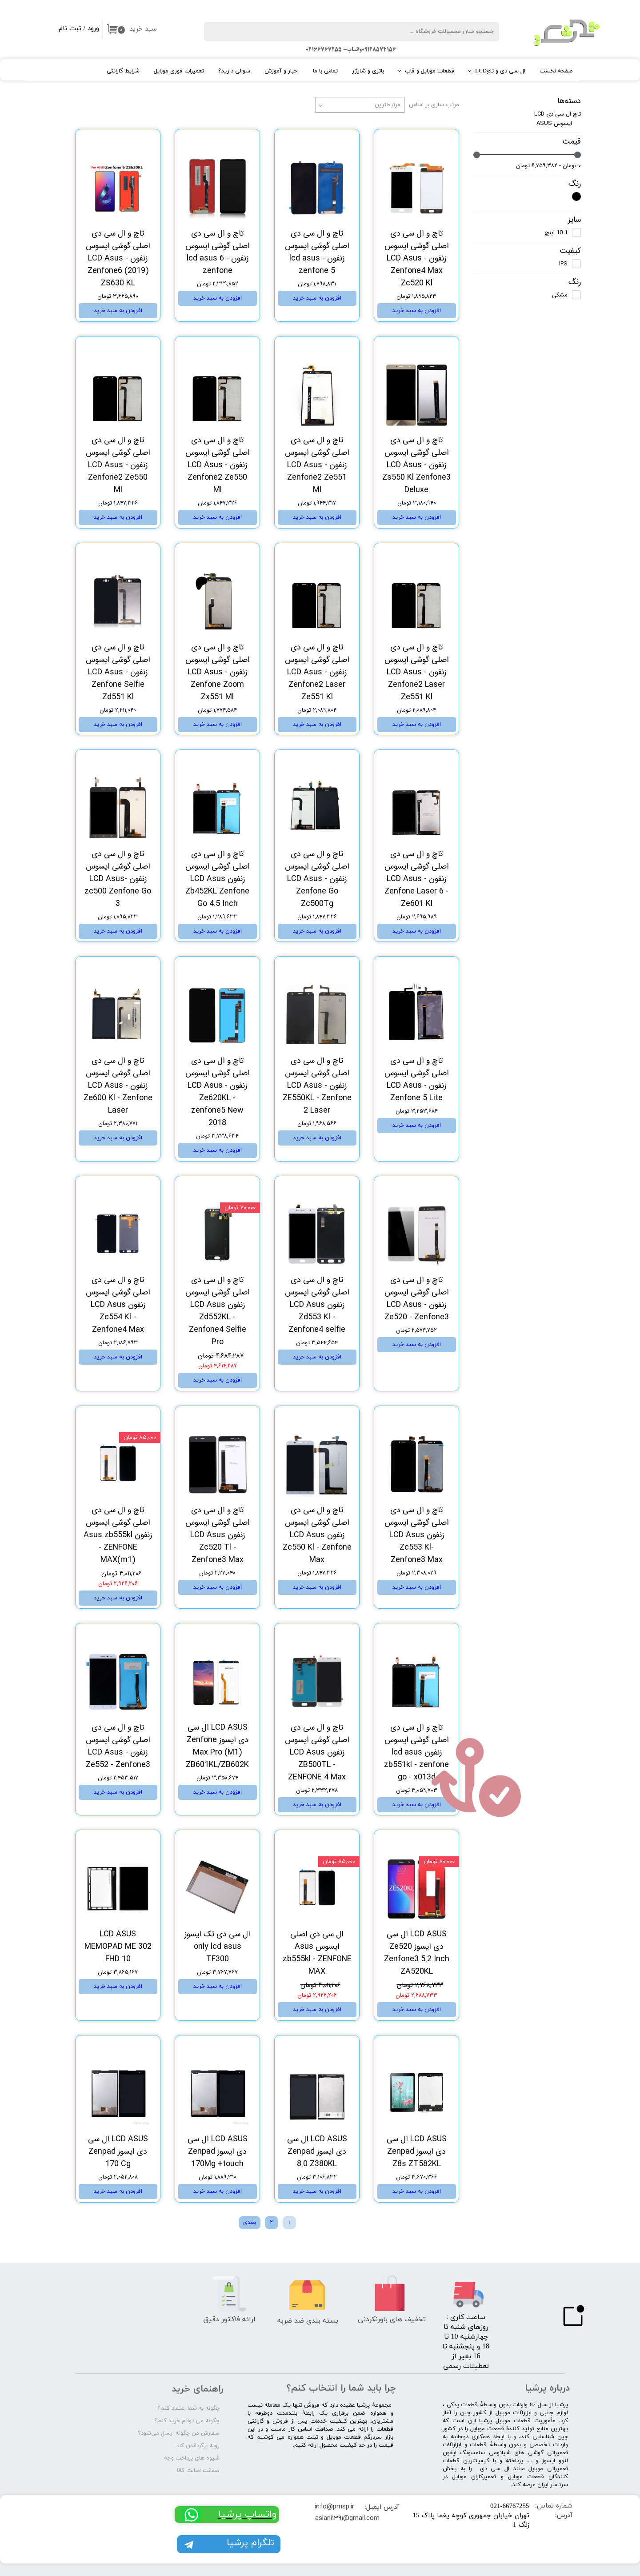 The image size is (640, 2576). Describe the element at coordinates (201, 583) in the screenshot. I see `link to patreon creator page` at that location.